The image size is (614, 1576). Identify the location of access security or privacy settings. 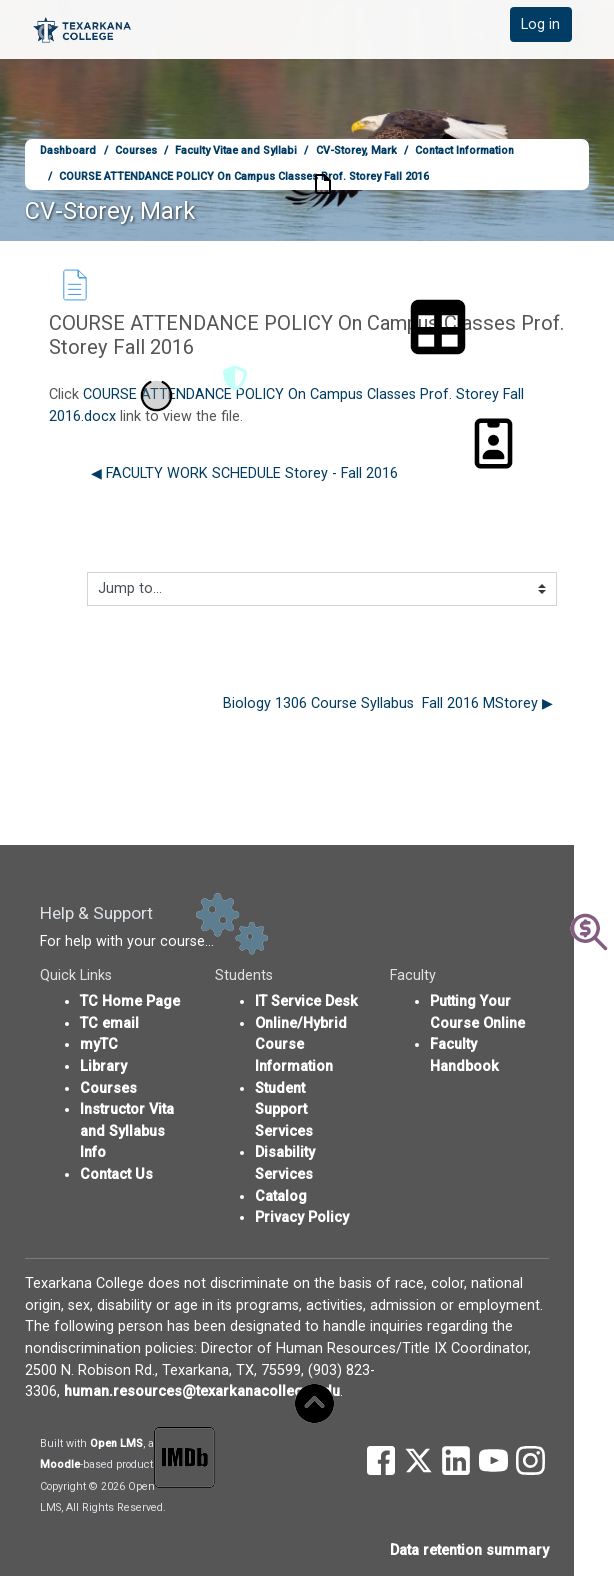
(235, 378).